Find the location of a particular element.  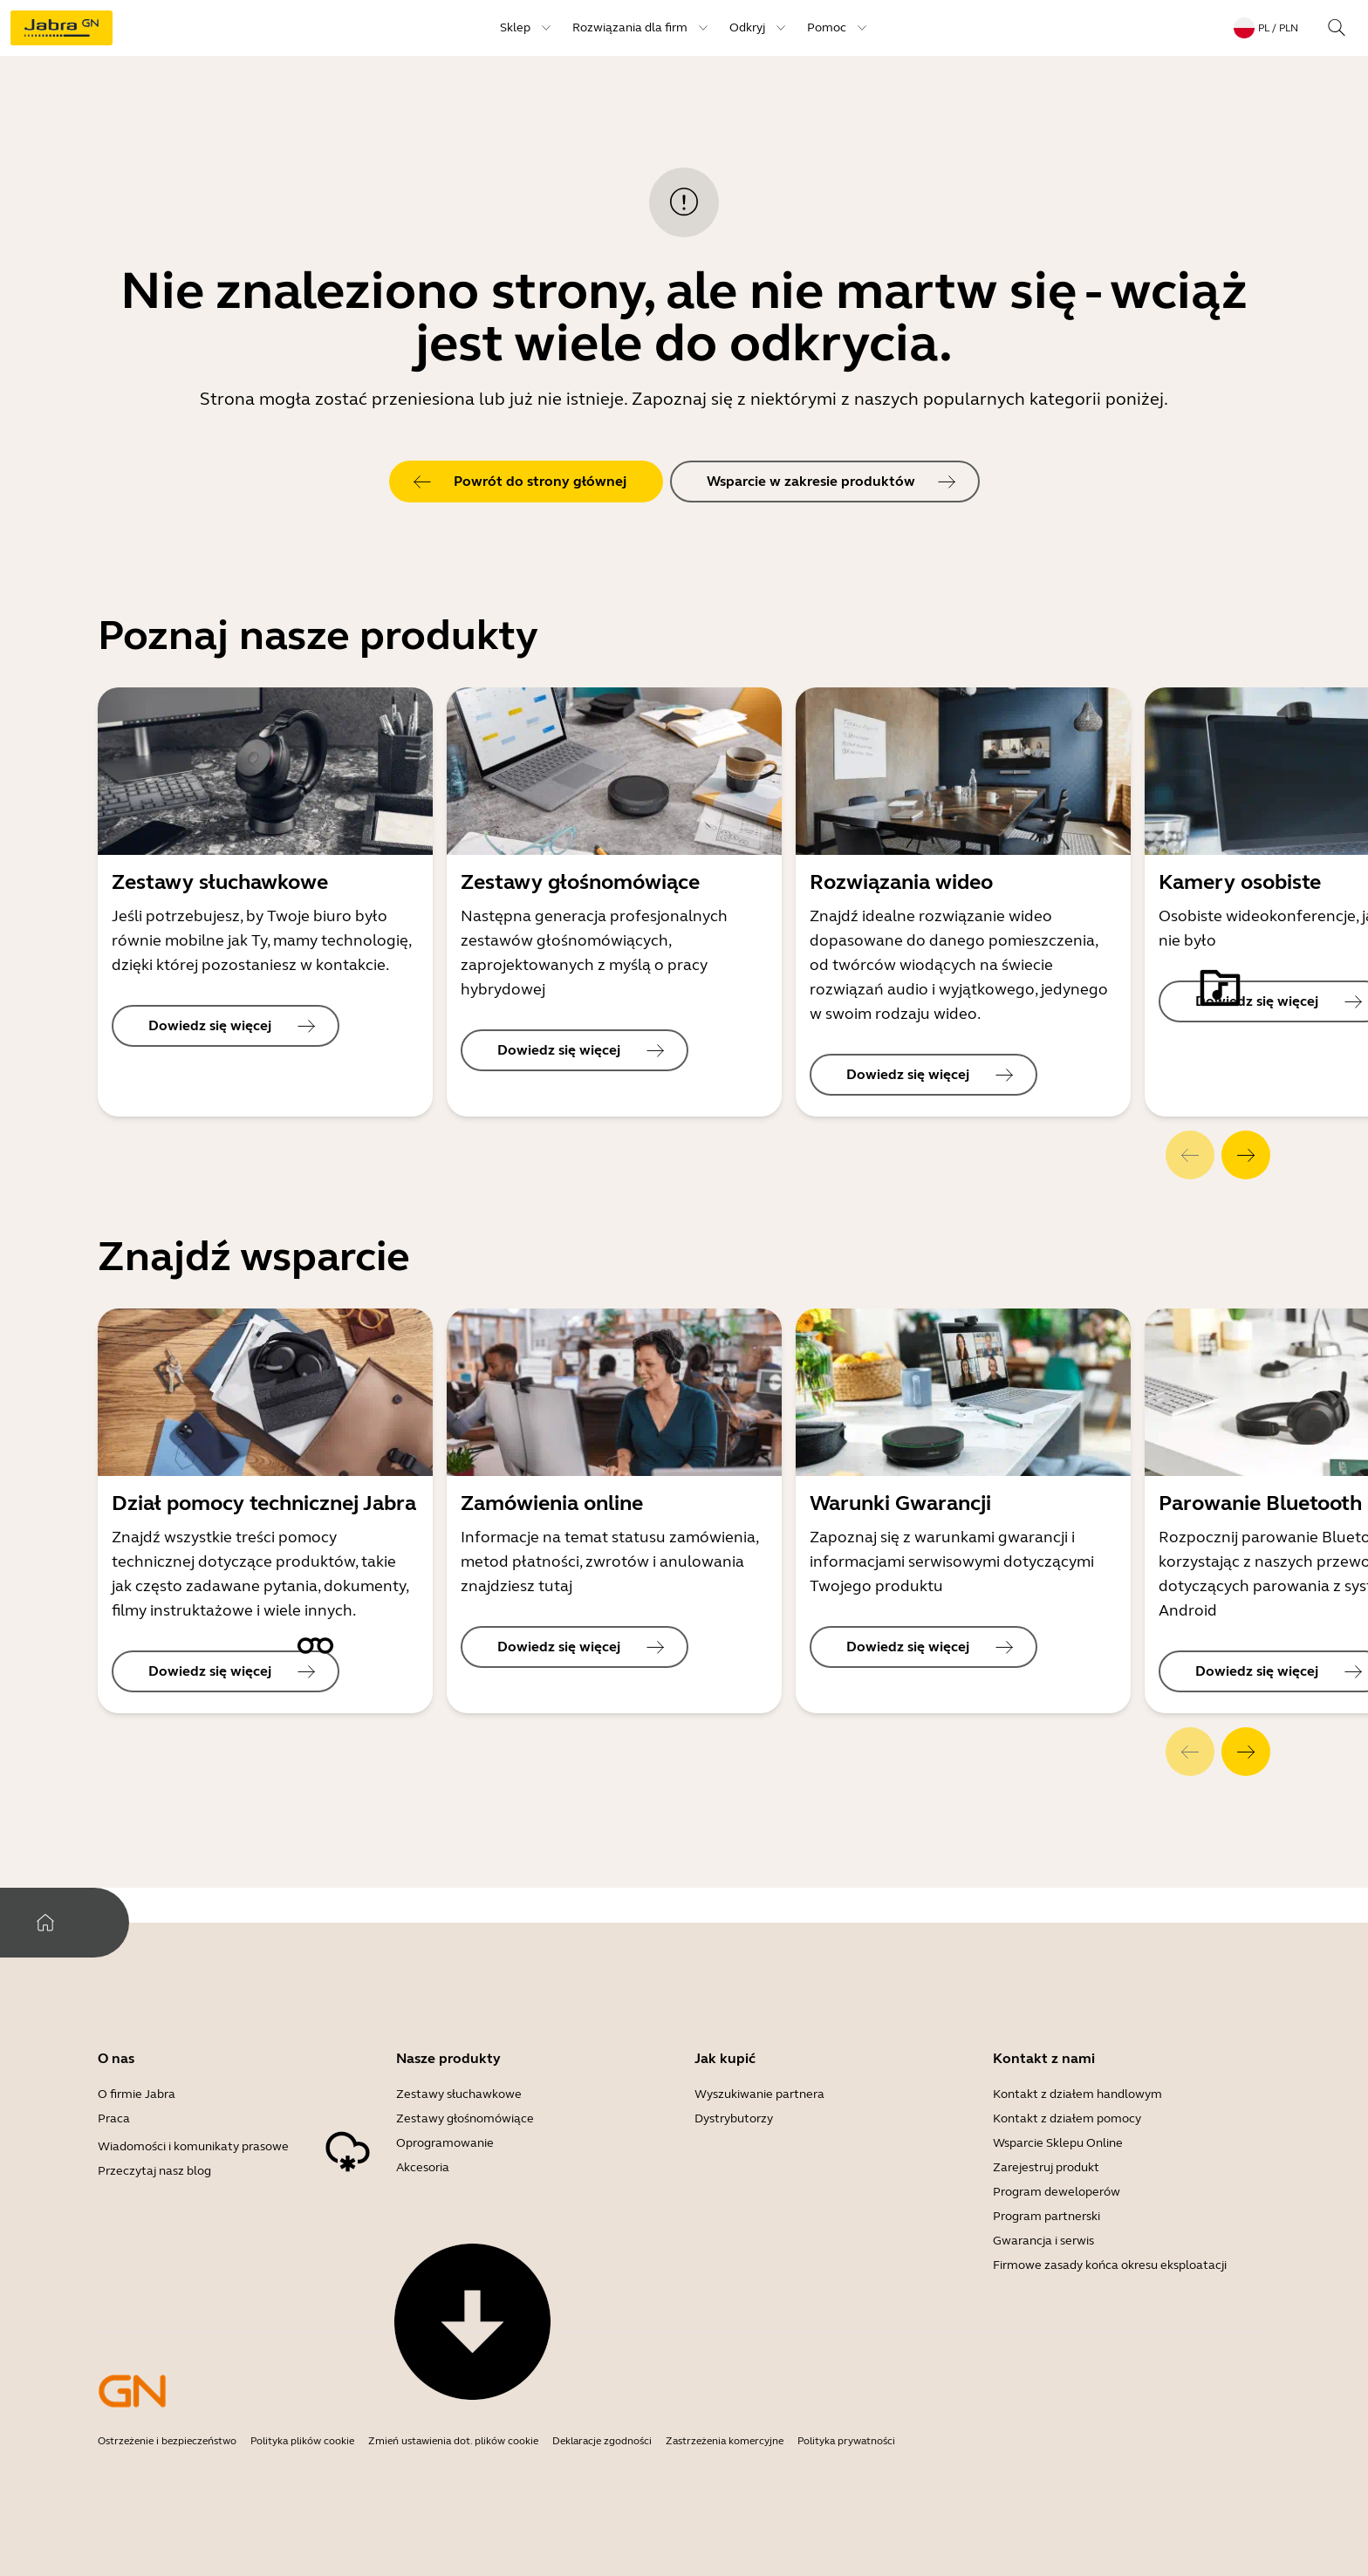

indicates snowy weather conditions is located at coordinates (347, 2151).